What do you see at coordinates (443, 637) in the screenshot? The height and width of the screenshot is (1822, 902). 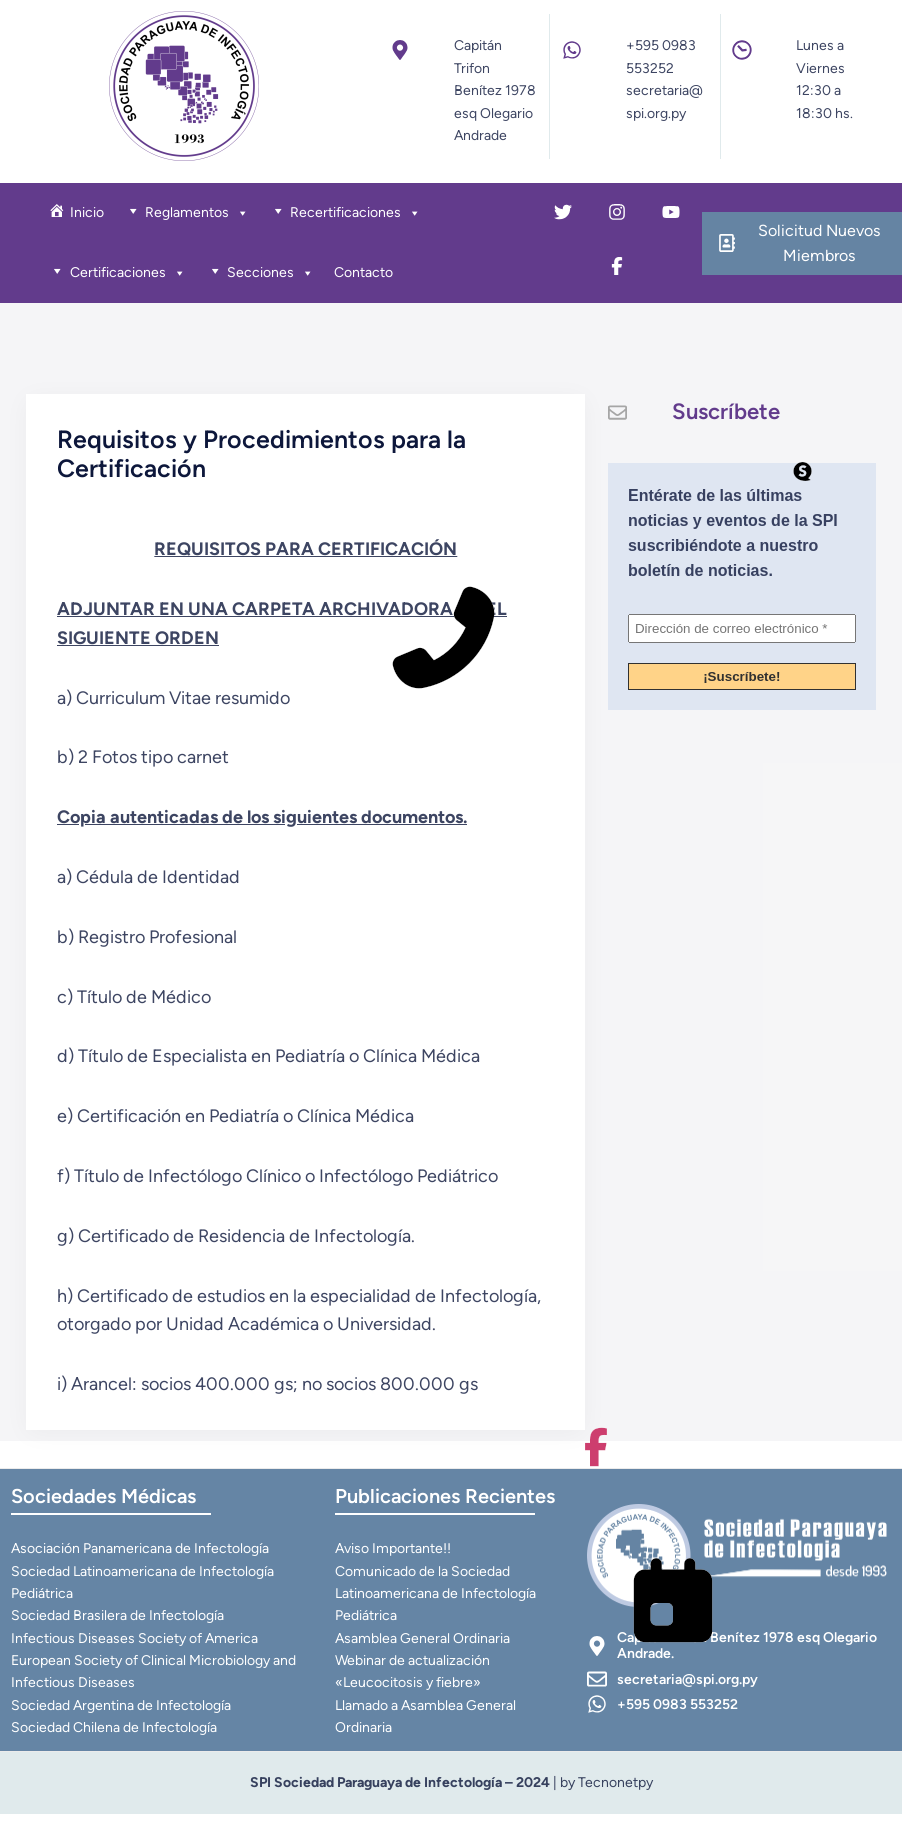 I see `make a phone call` at bounding box center [443, 637].